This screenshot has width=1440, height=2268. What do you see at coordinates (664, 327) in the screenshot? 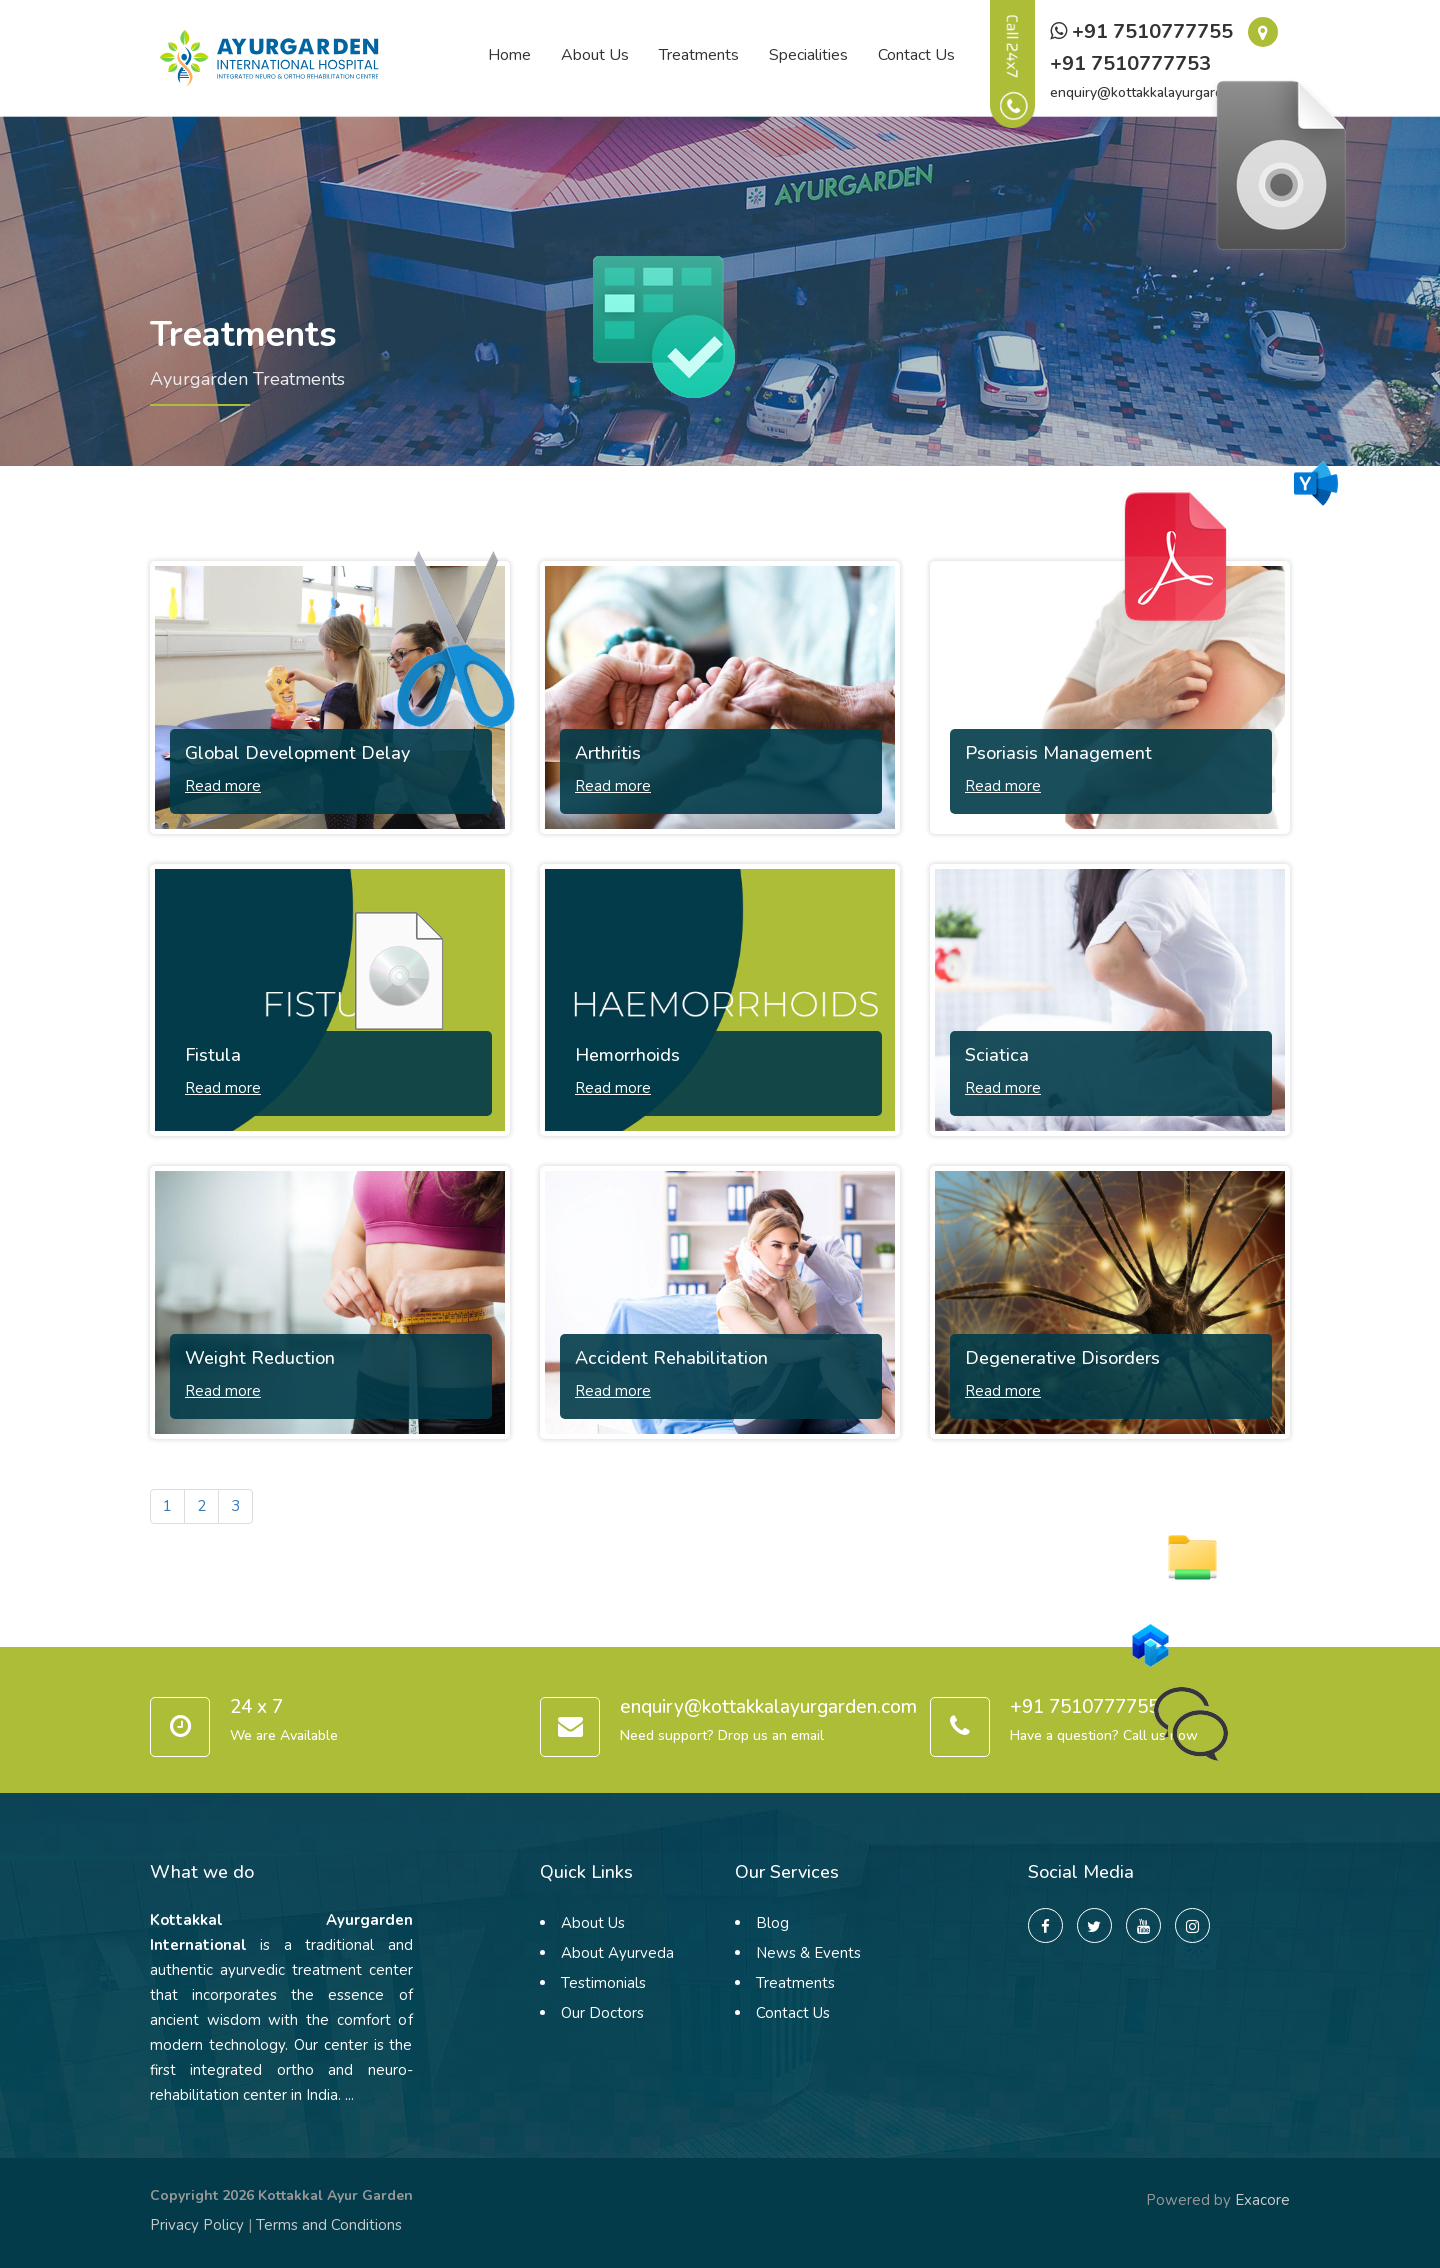
I see `open the boards app` at bounding box center [664, 327].